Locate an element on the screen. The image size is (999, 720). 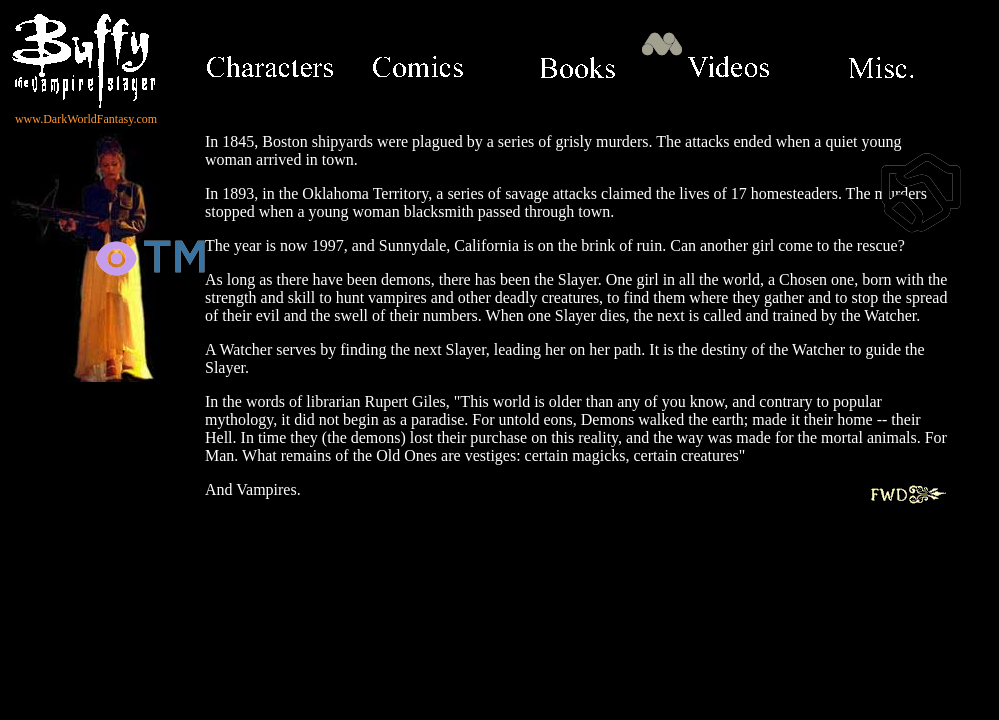
view or preview content is located at coordinates (116, 258).